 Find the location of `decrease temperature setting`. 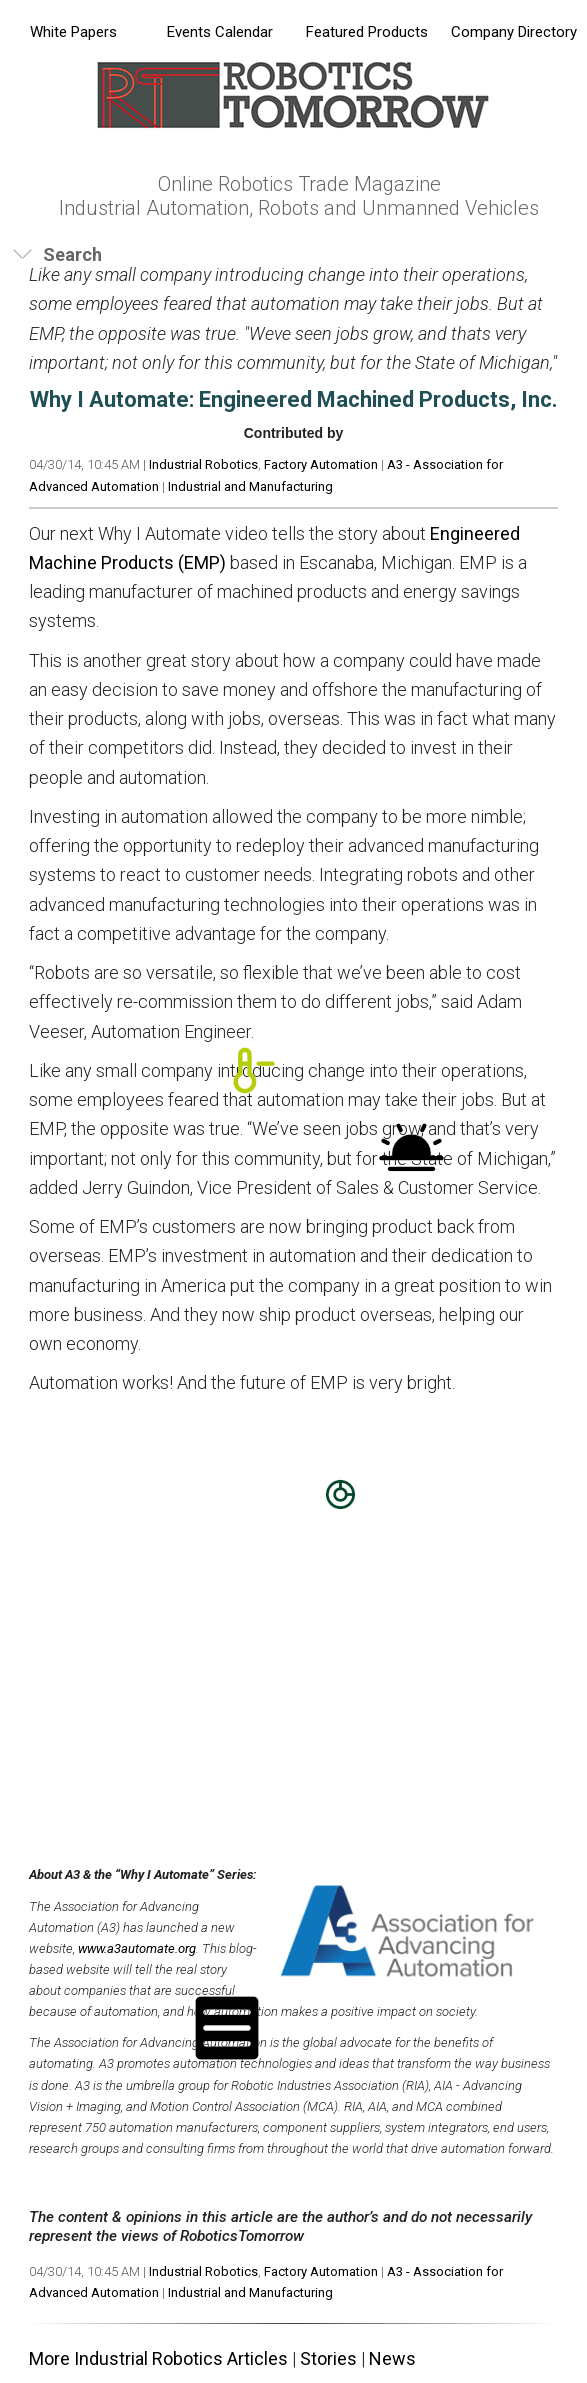

decrease temperature setting is located at coordinates (249, 1070).